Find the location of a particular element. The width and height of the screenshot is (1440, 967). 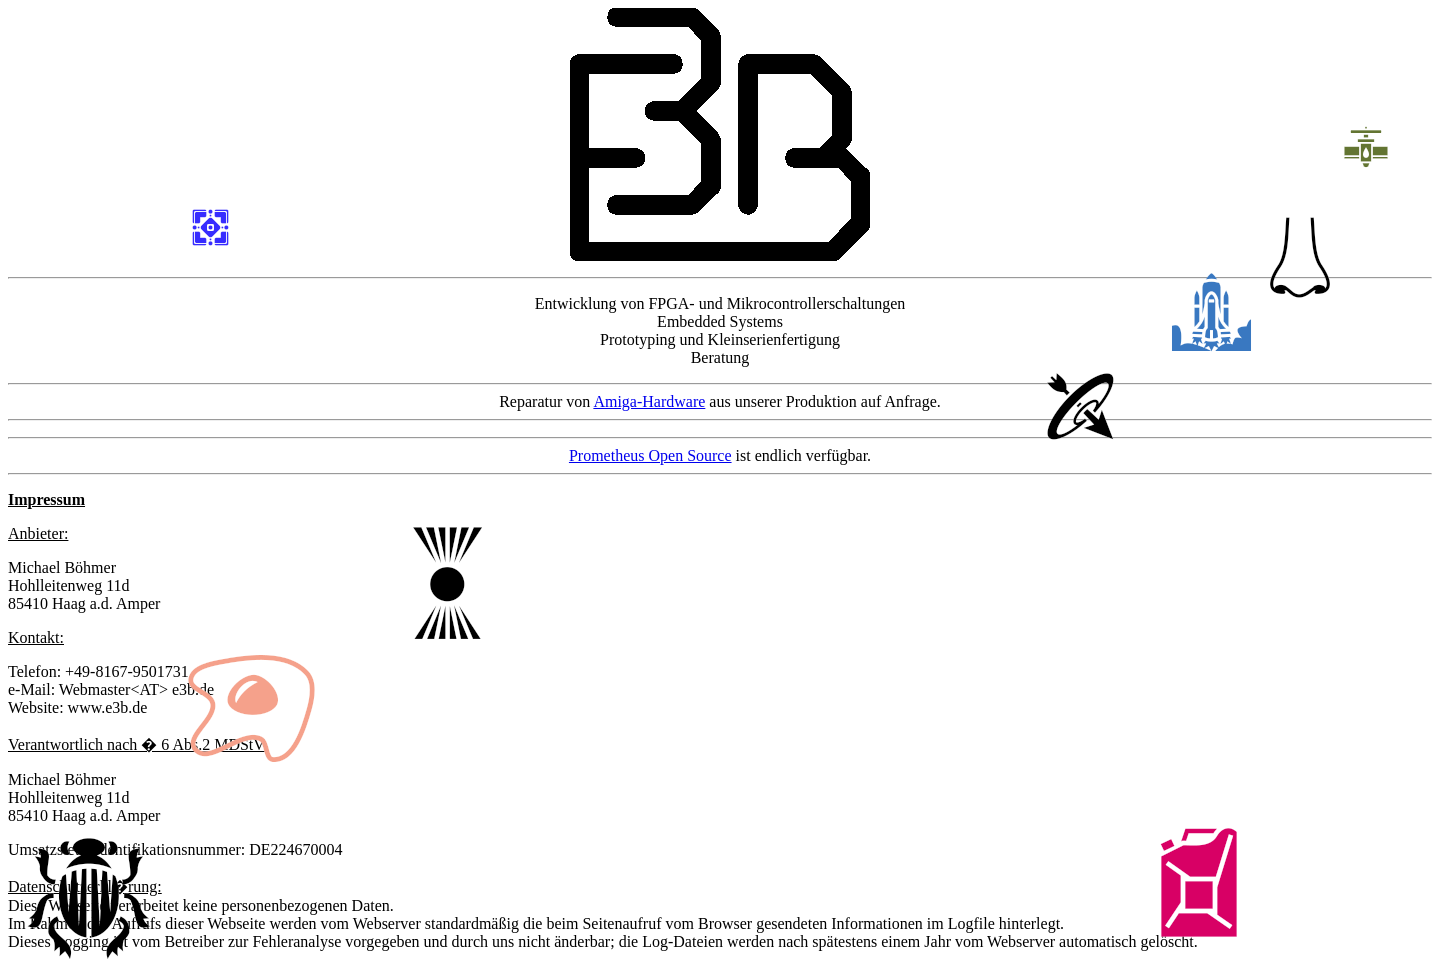

access nose or smell-related settings is located at coordinates (1300, 256).